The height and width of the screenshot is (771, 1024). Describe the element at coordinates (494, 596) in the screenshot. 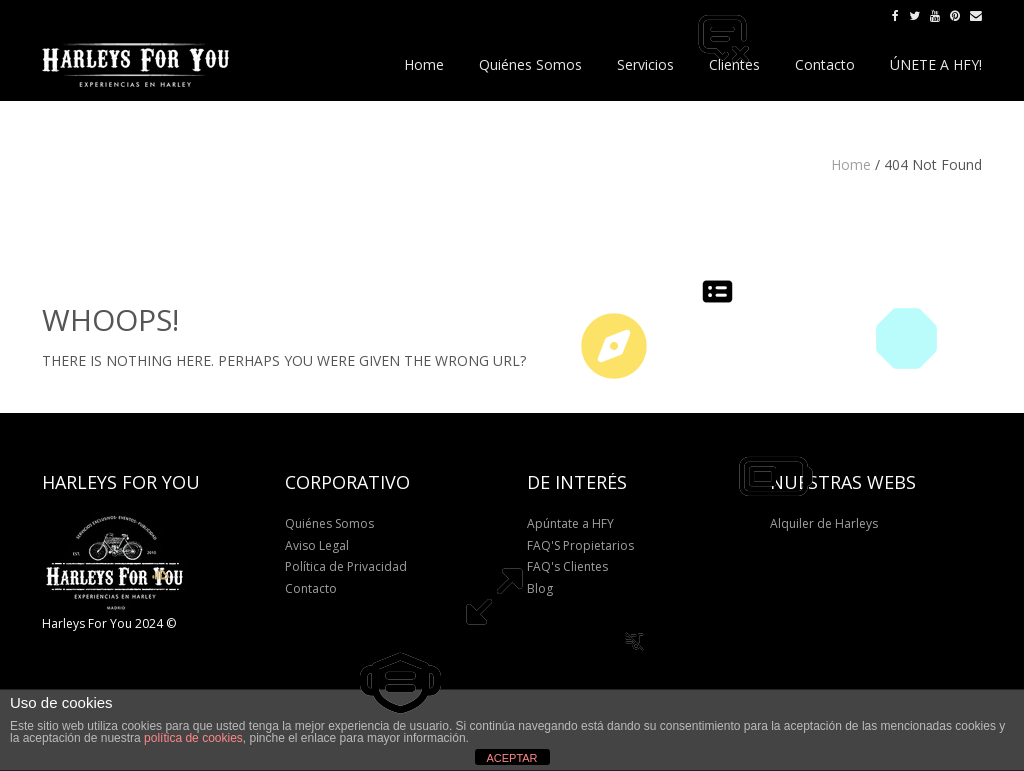

I see `expand to full screen` at that location.